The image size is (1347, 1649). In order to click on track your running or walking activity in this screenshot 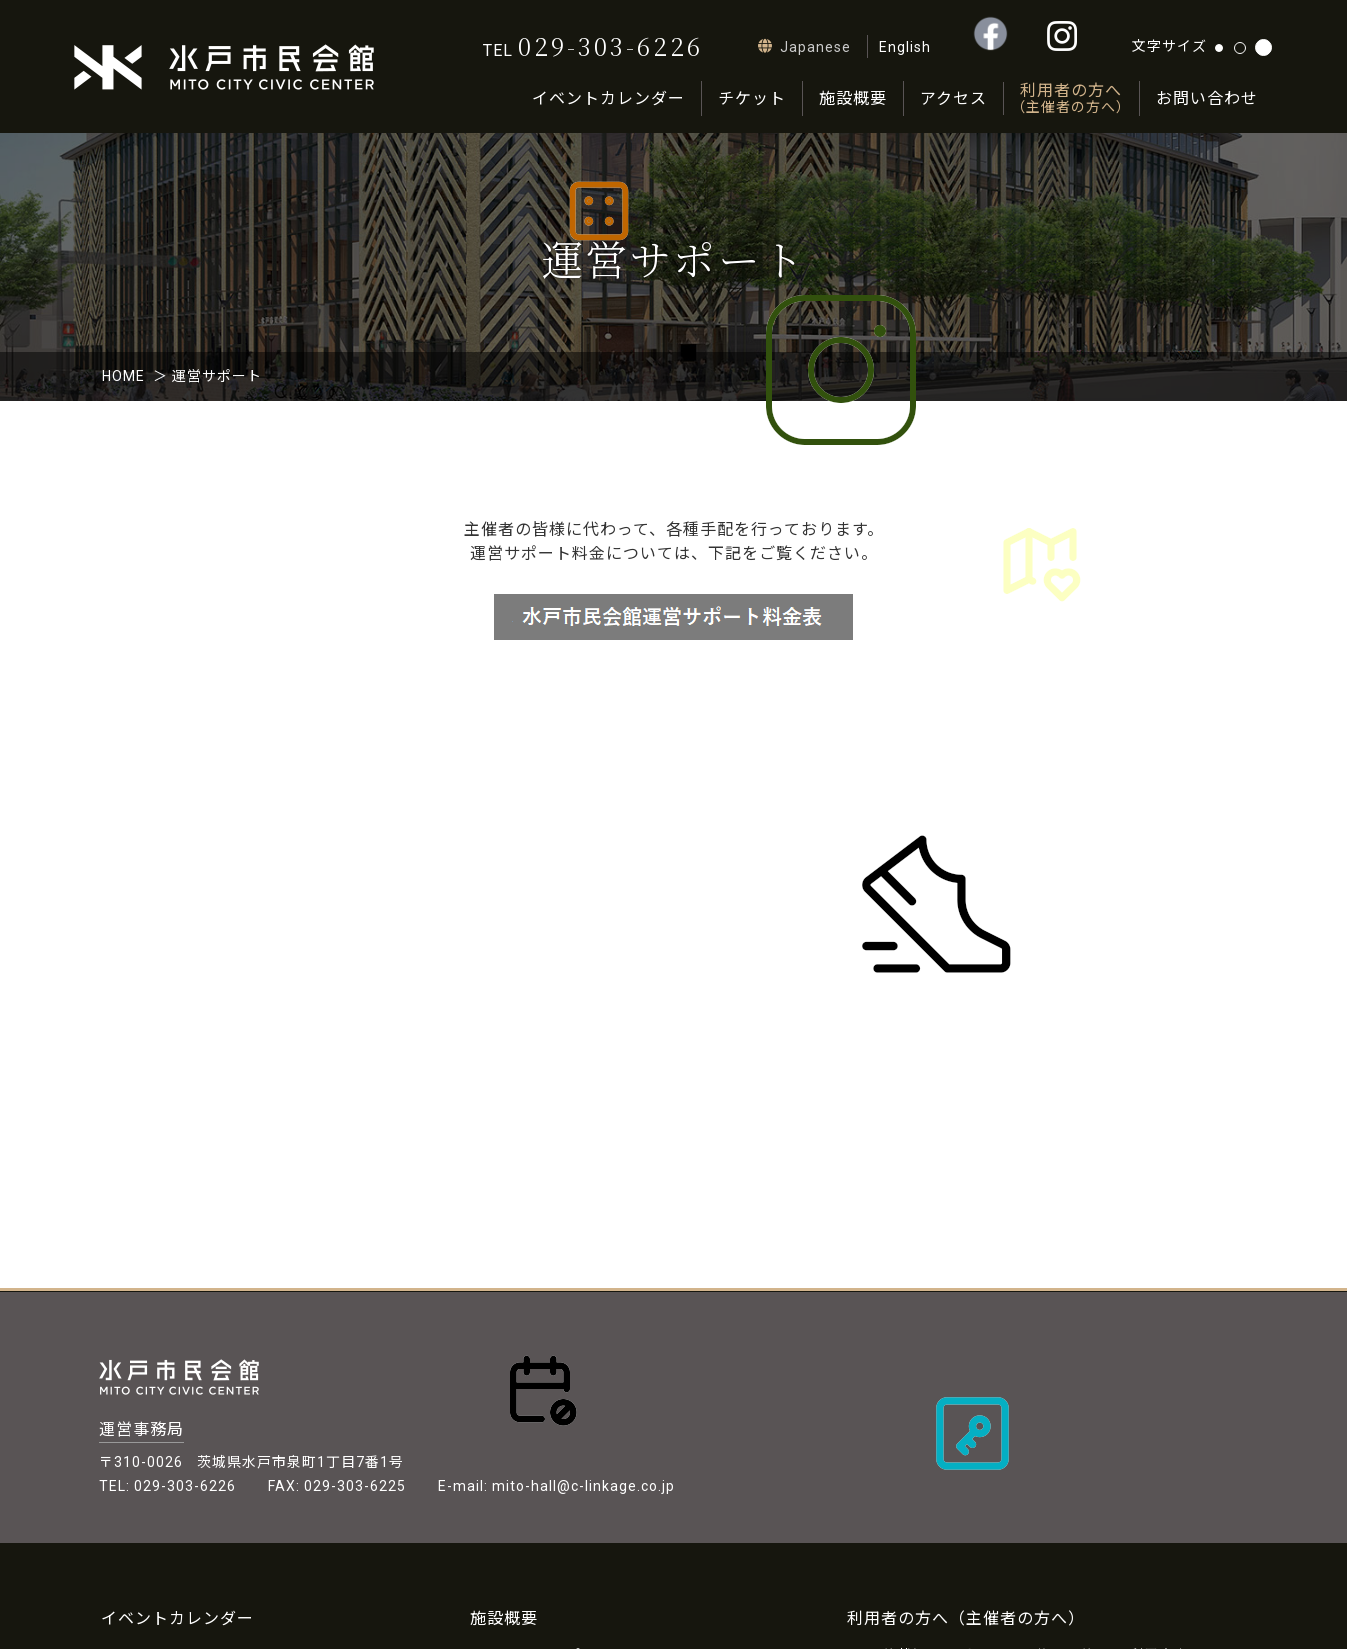, I will do `click(933, 912)`.